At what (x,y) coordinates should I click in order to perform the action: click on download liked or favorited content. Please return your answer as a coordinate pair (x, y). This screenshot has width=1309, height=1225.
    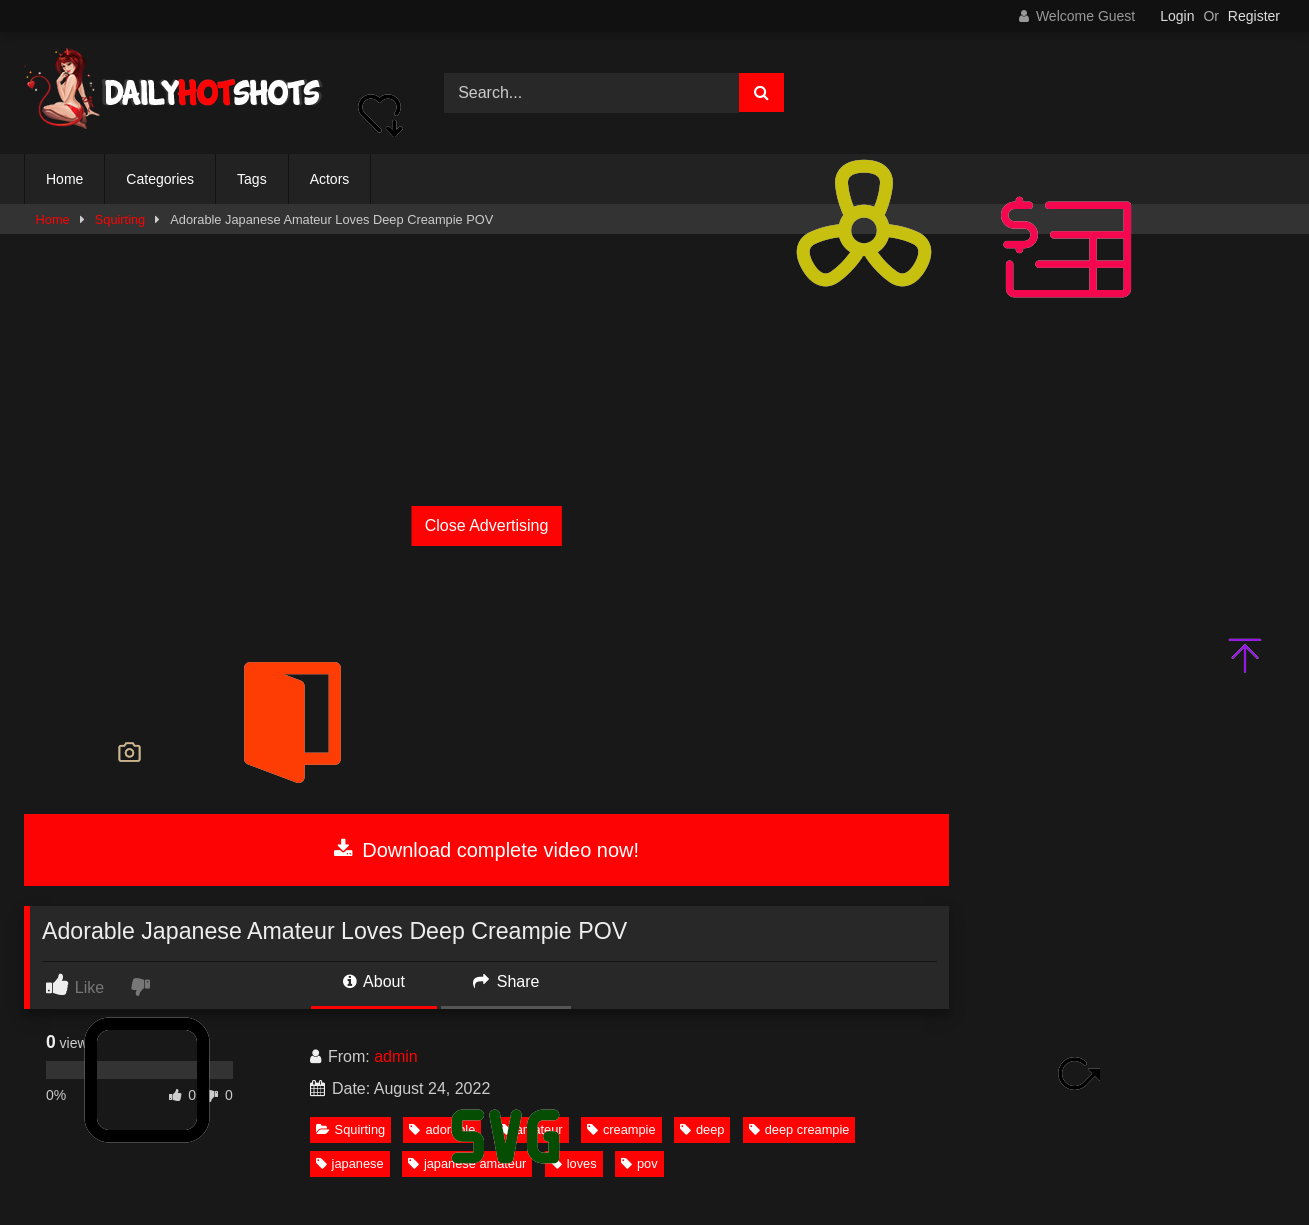
    Looking at the image, I should click on (379, 113).